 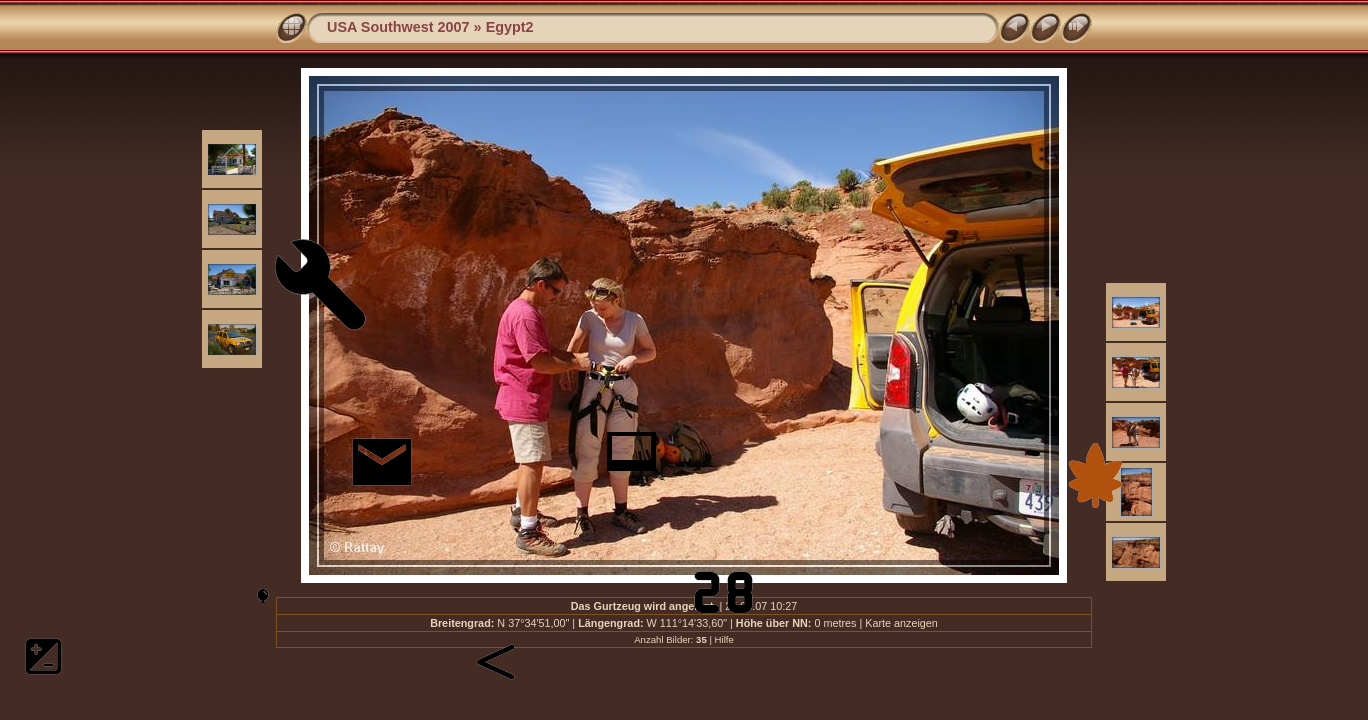 I want to click on video player with caption or subtitle bar, so click(x=631, y=451).